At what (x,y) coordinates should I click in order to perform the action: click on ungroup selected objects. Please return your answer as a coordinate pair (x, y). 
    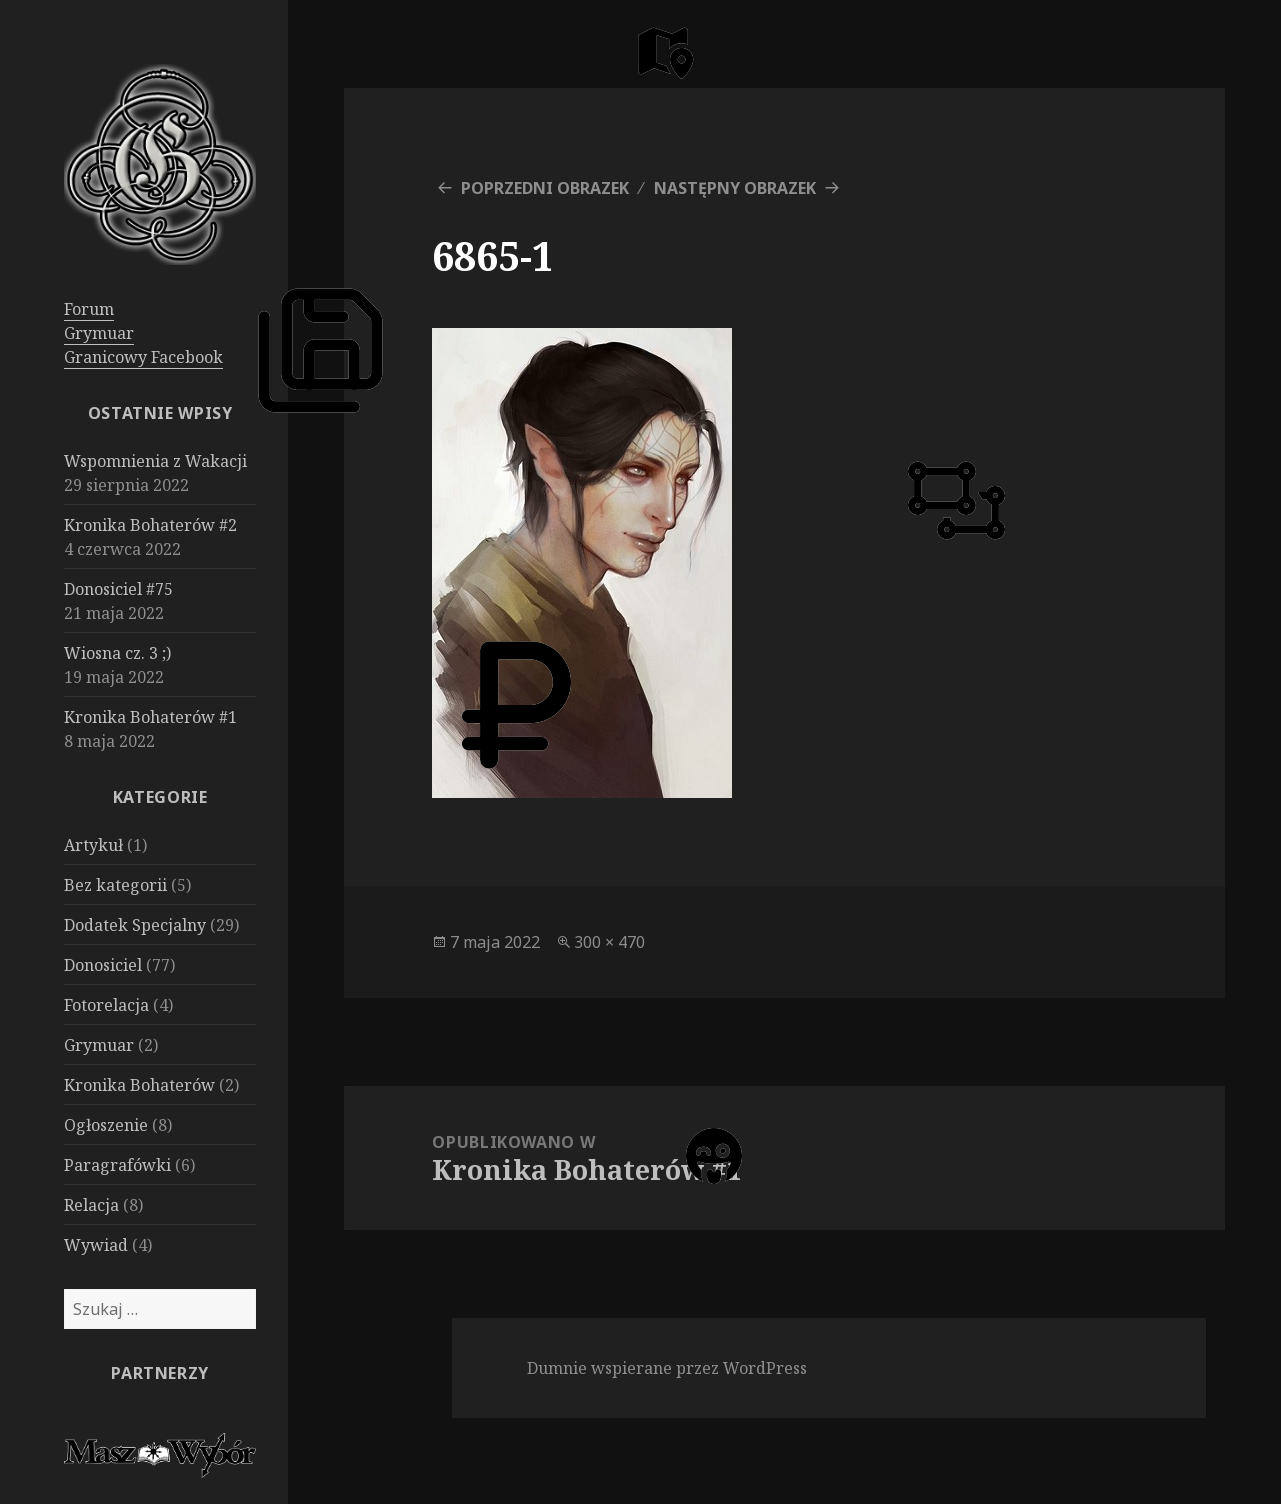
    Looking at the image, I should click on (956, 500).